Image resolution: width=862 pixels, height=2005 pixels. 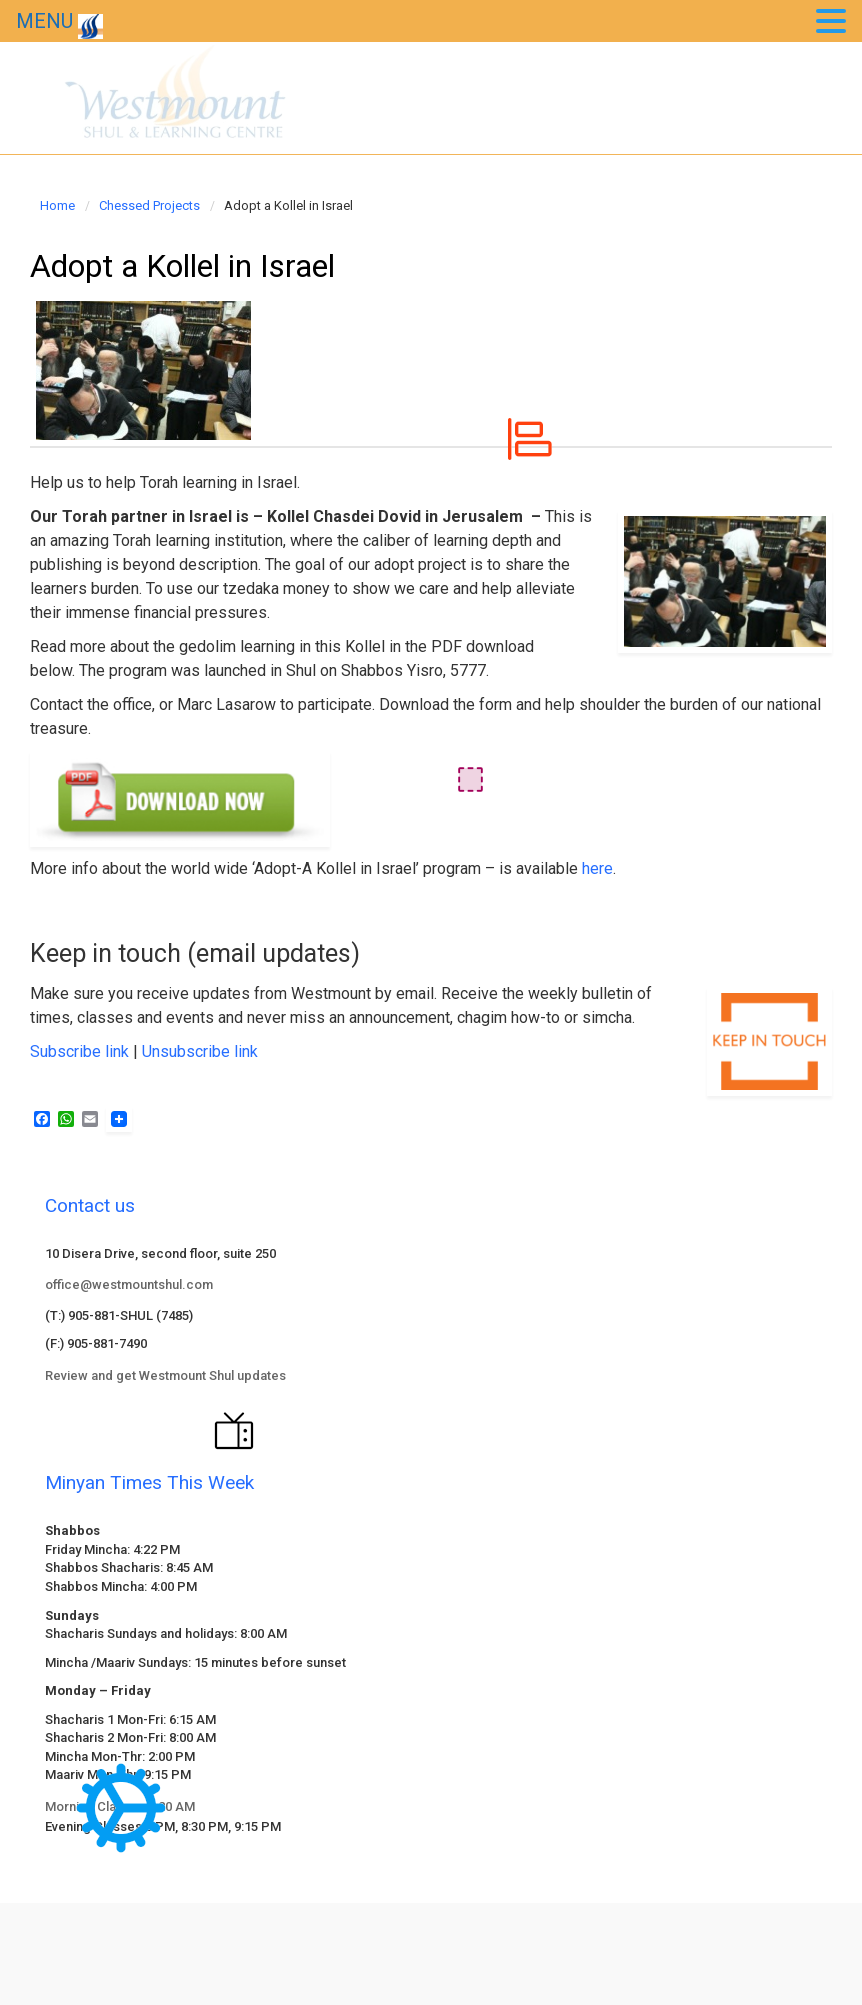 I want to click on access settings or preferences, so click(x=121, y=1808).